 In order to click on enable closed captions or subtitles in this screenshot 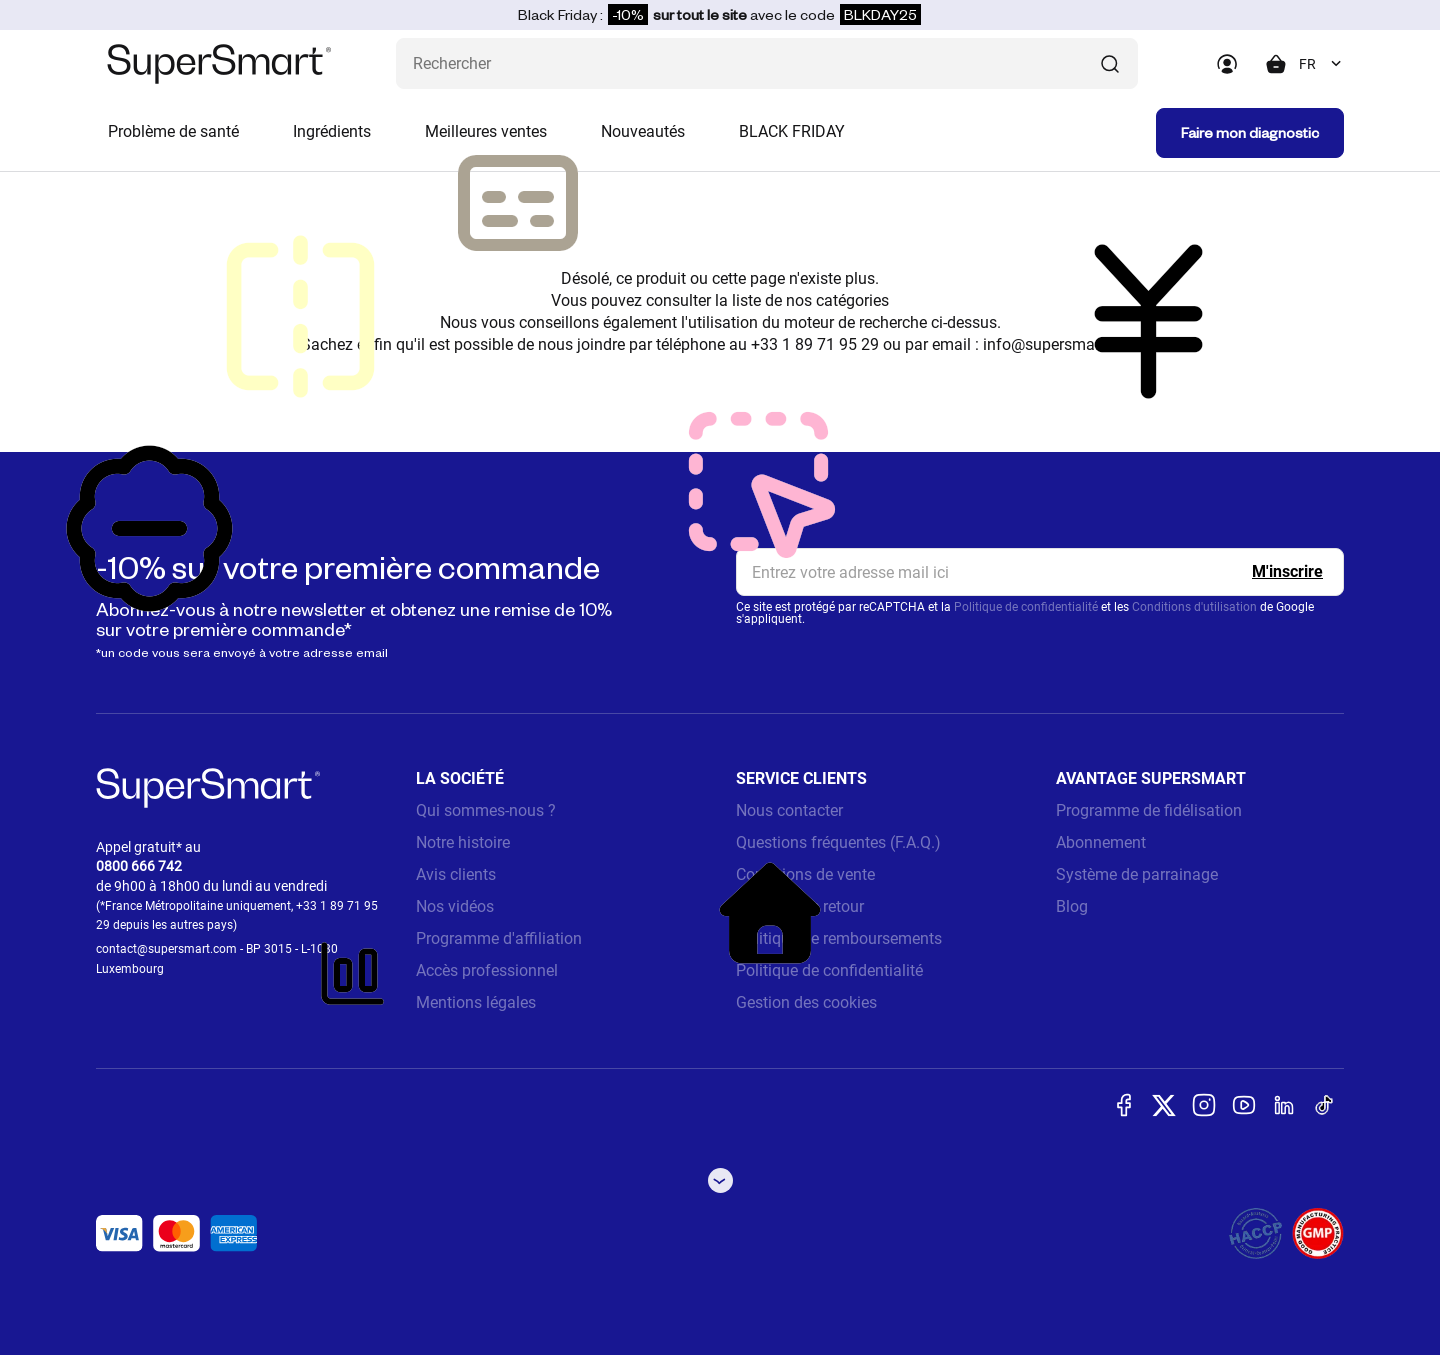, I will do `click(518, 203)`.